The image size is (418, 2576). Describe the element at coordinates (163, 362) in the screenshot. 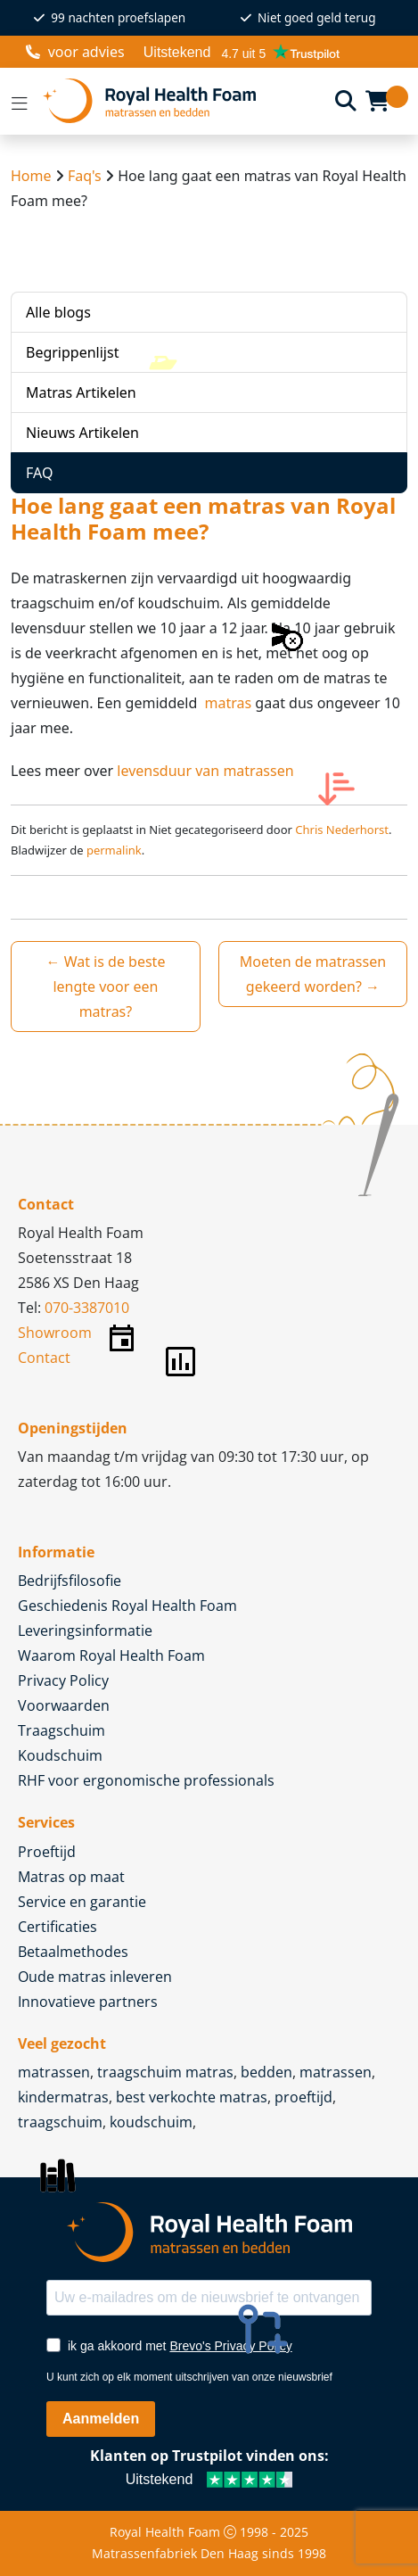

I see `access boat rental or marina services` at that location.